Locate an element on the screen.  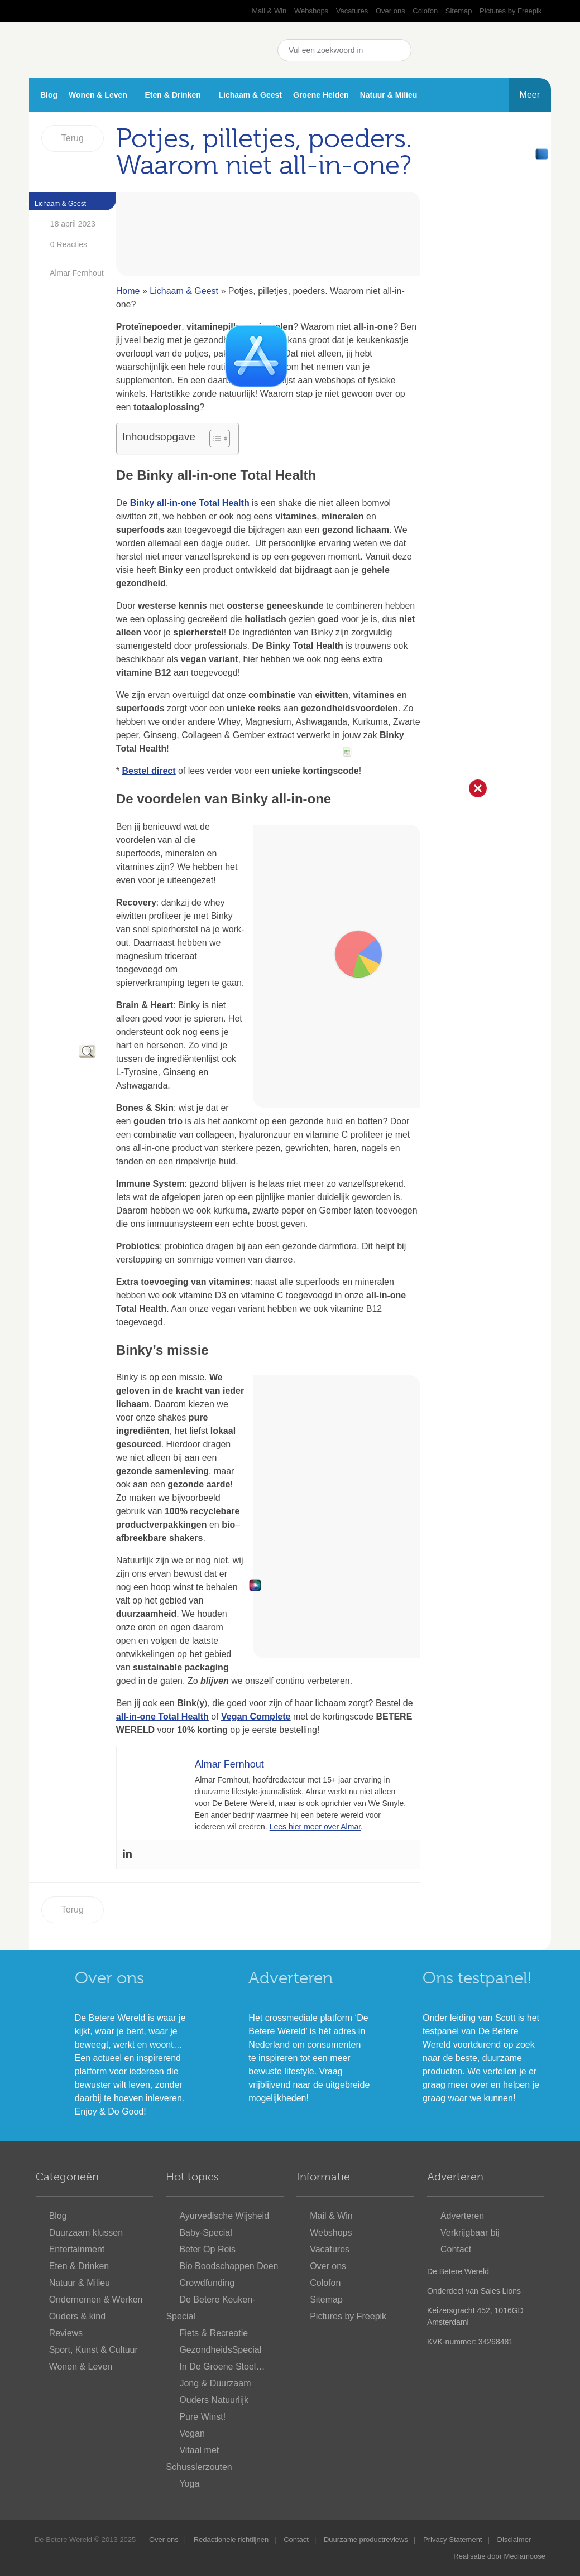
open the photo viewer application is located at coordinates (87, 1051).